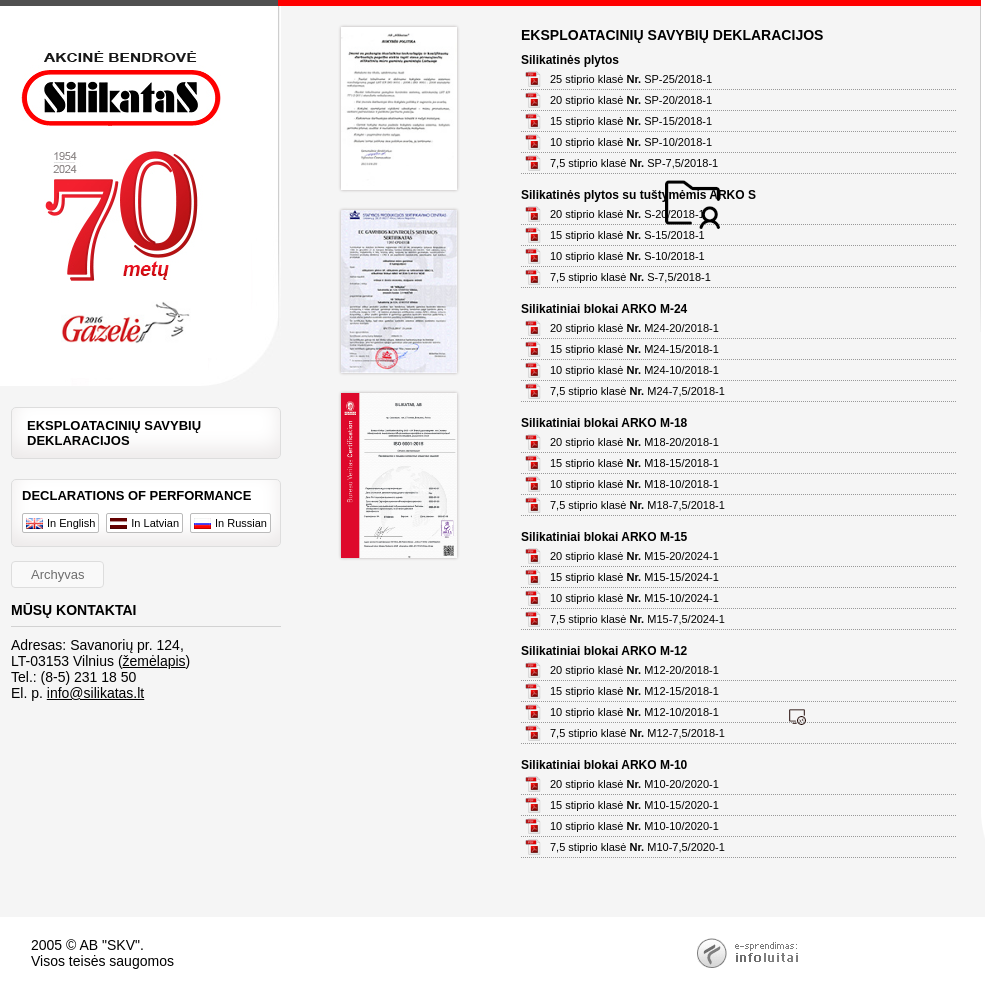 The width and height of the screenshot is (985, 999). What do you see at coordinates (797, 716) in the screenshot?
I see `connect to a remote virtual machine` at bounding box center [797, 716].